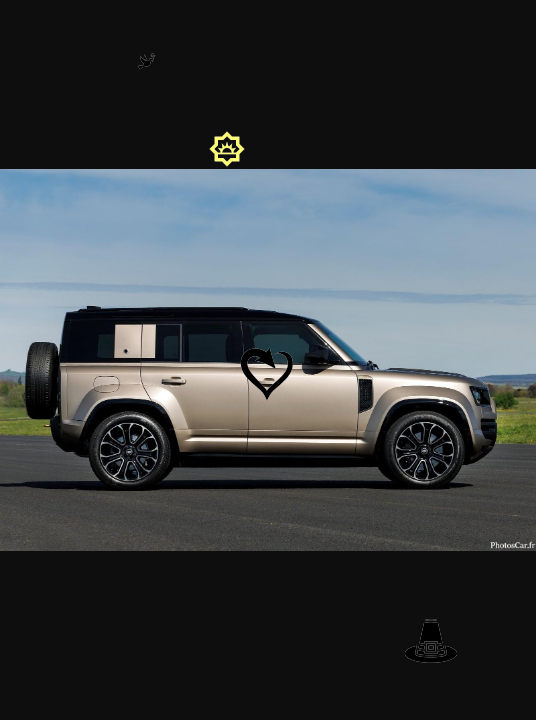  Describe the element at coordinates (147, 61) in the screenshot. I see `indicates peace or harmony theme` at that location.